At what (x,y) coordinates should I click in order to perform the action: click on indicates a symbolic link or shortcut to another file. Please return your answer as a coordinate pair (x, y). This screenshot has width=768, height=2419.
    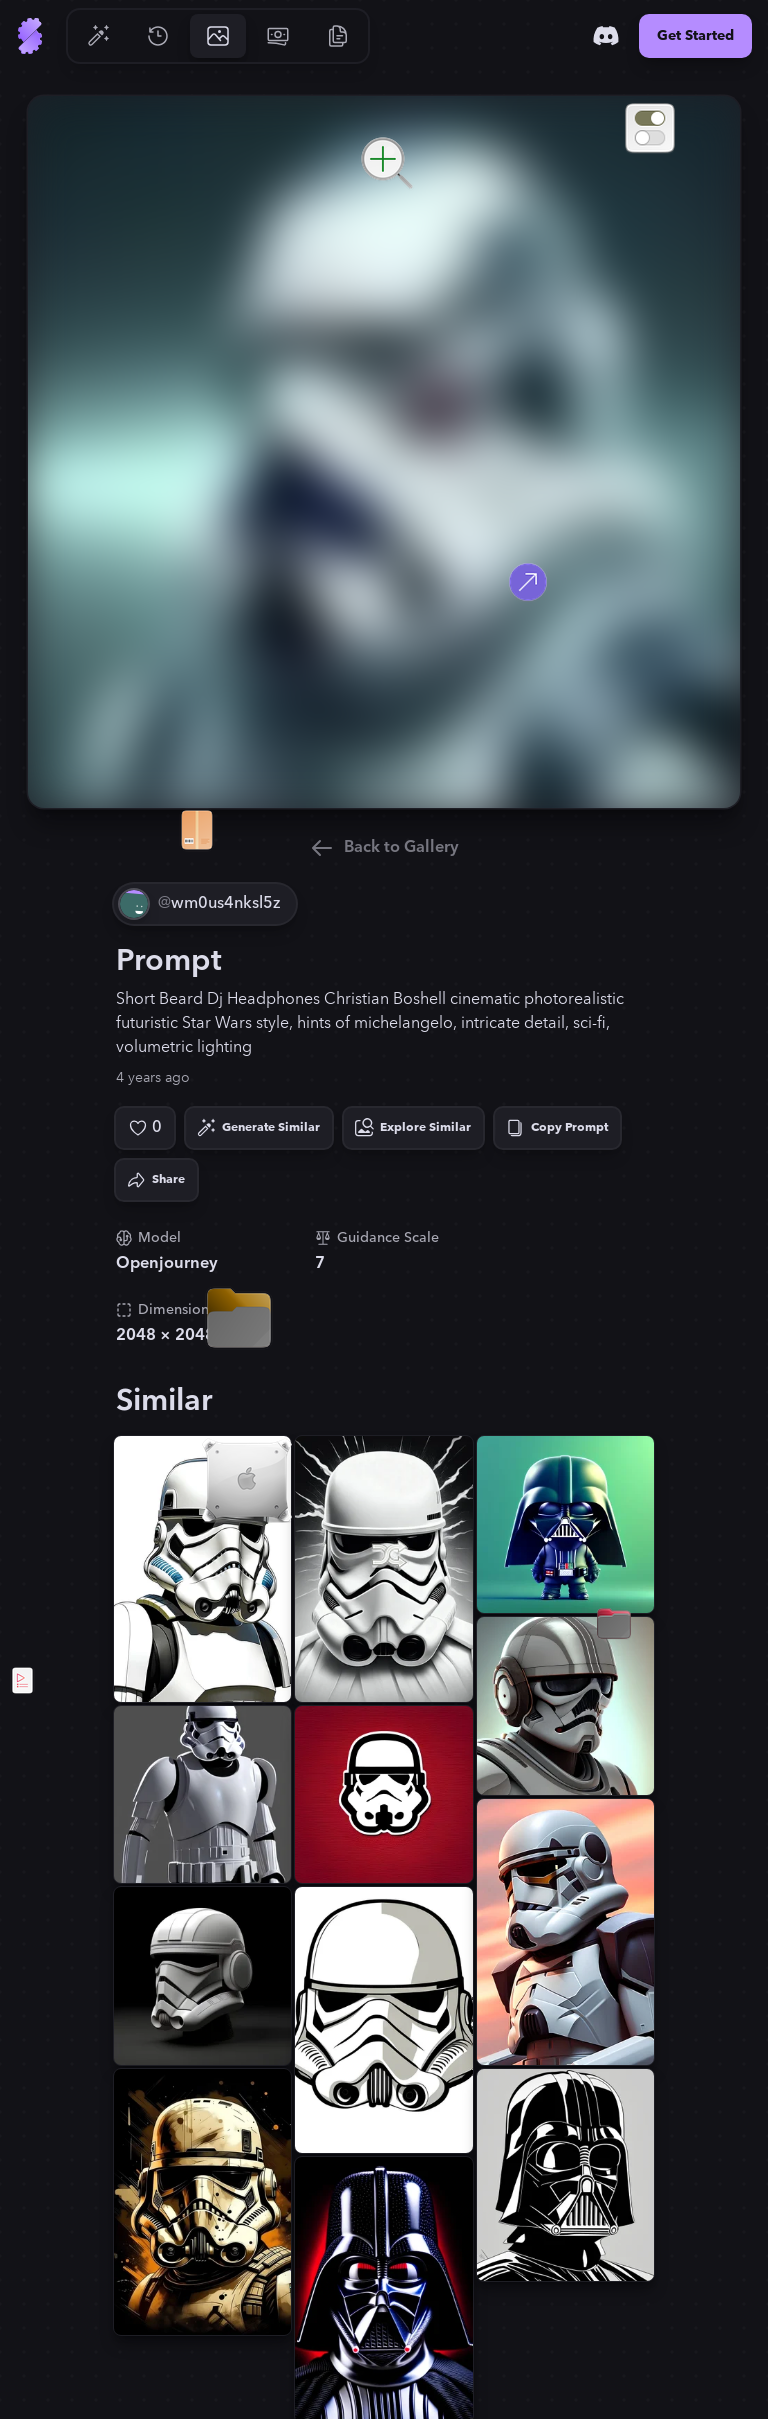
    Looking at the image, I should click on (528, 582).